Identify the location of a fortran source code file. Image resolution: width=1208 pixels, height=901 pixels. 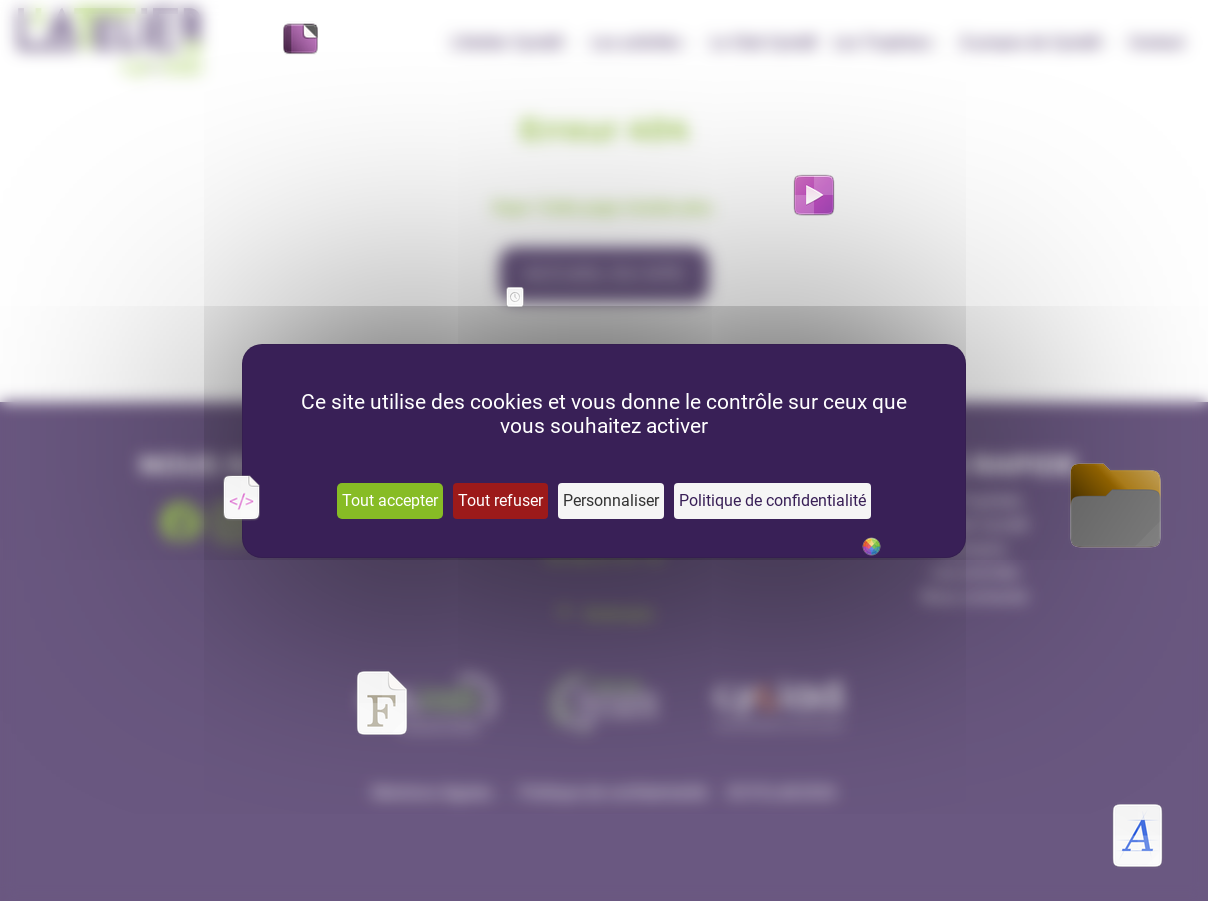
(382, 703).